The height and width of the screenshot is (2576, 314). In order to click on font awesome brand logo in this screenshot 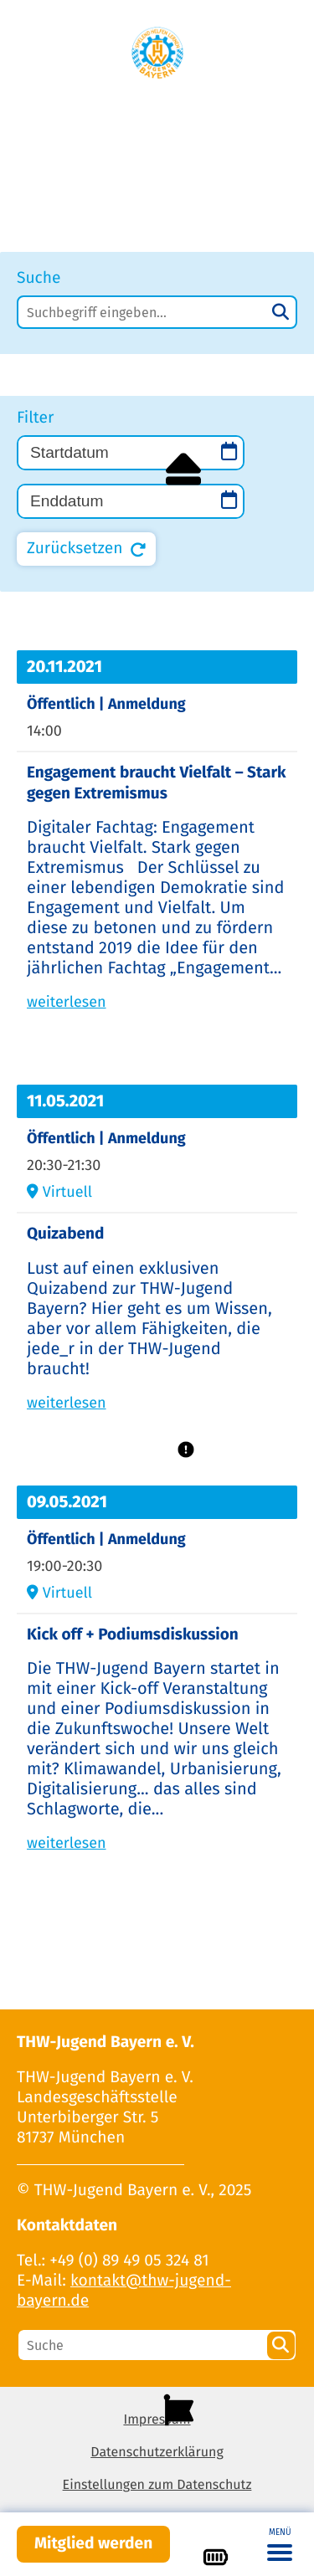, I will do `click(178, 2409)`.